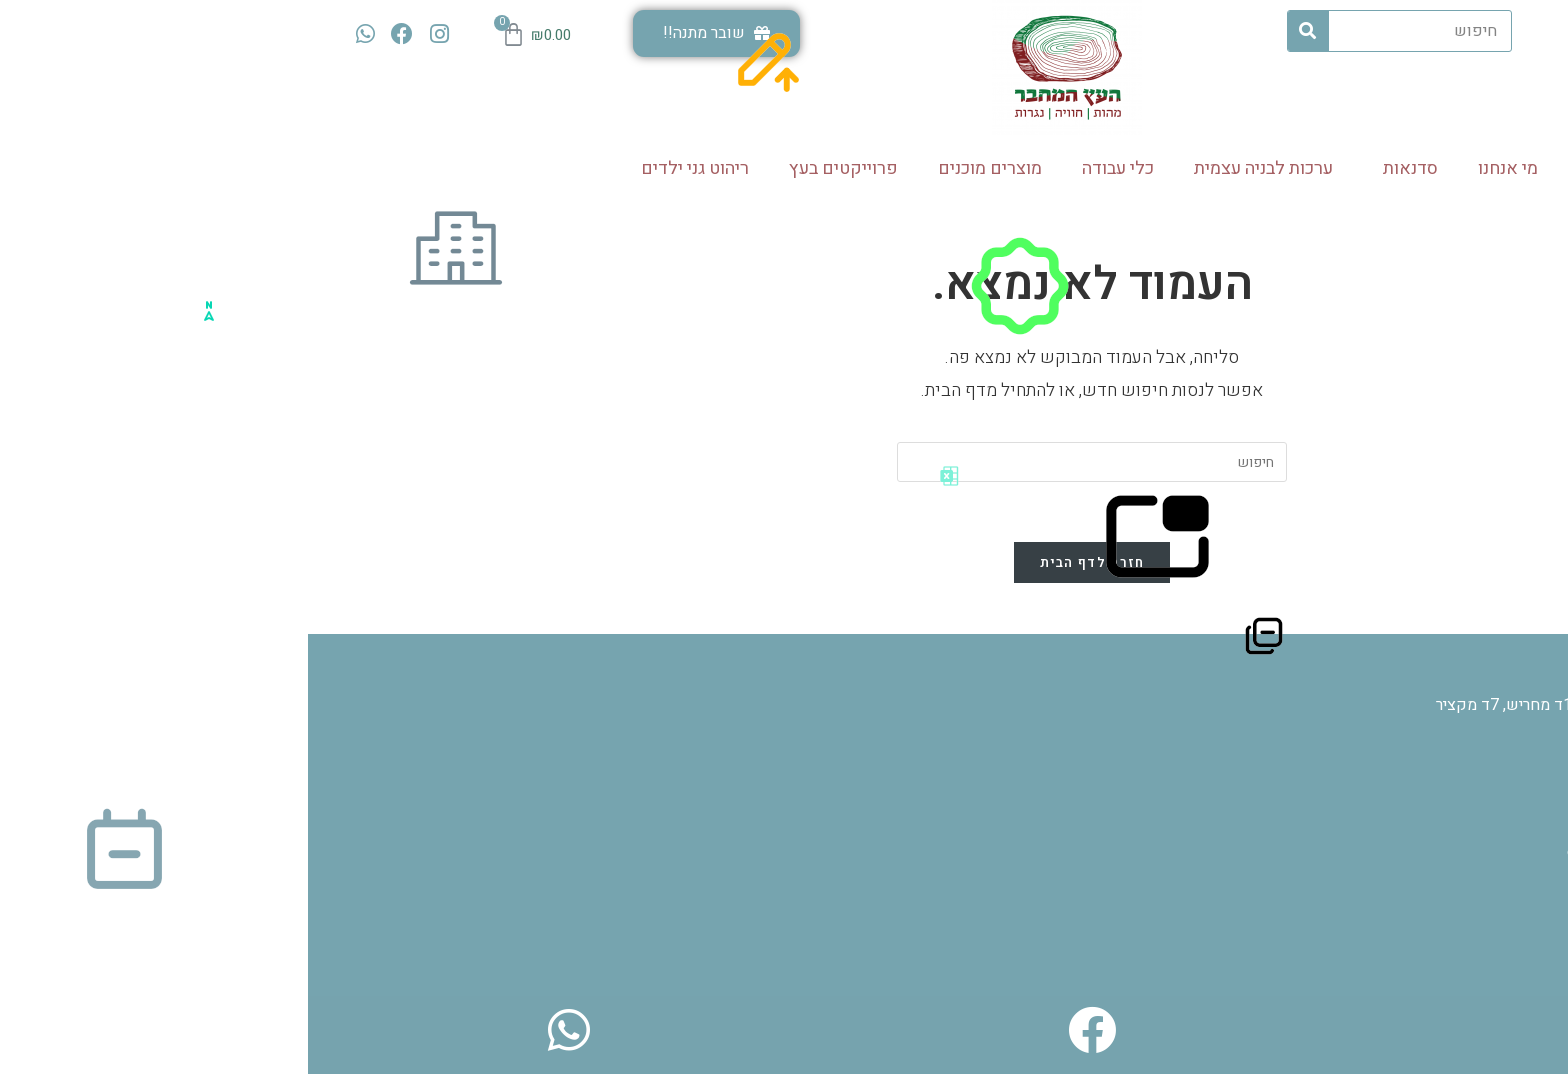  I want to click on remove an item from your library, so click(1264, 636).